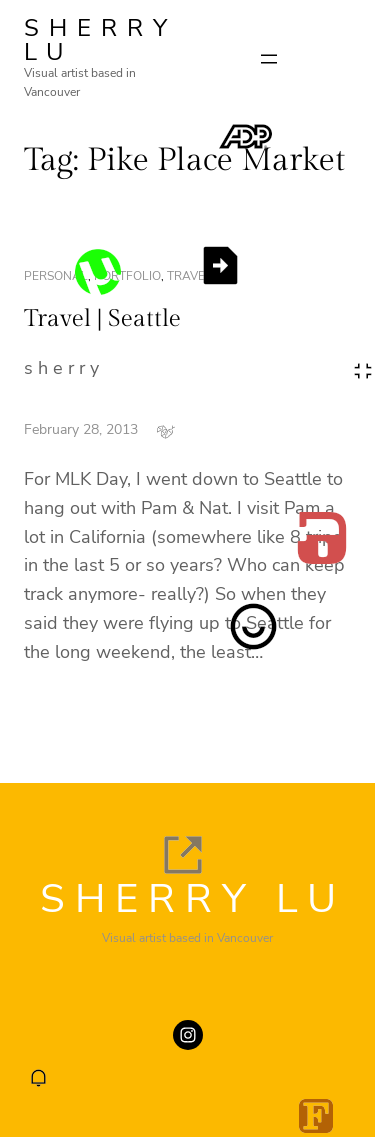 The height and width of the screenshot is (1137, 375). Describe the element at coordinates (98, 272) in the screenshot. I see `open µTorrent application` at that location.